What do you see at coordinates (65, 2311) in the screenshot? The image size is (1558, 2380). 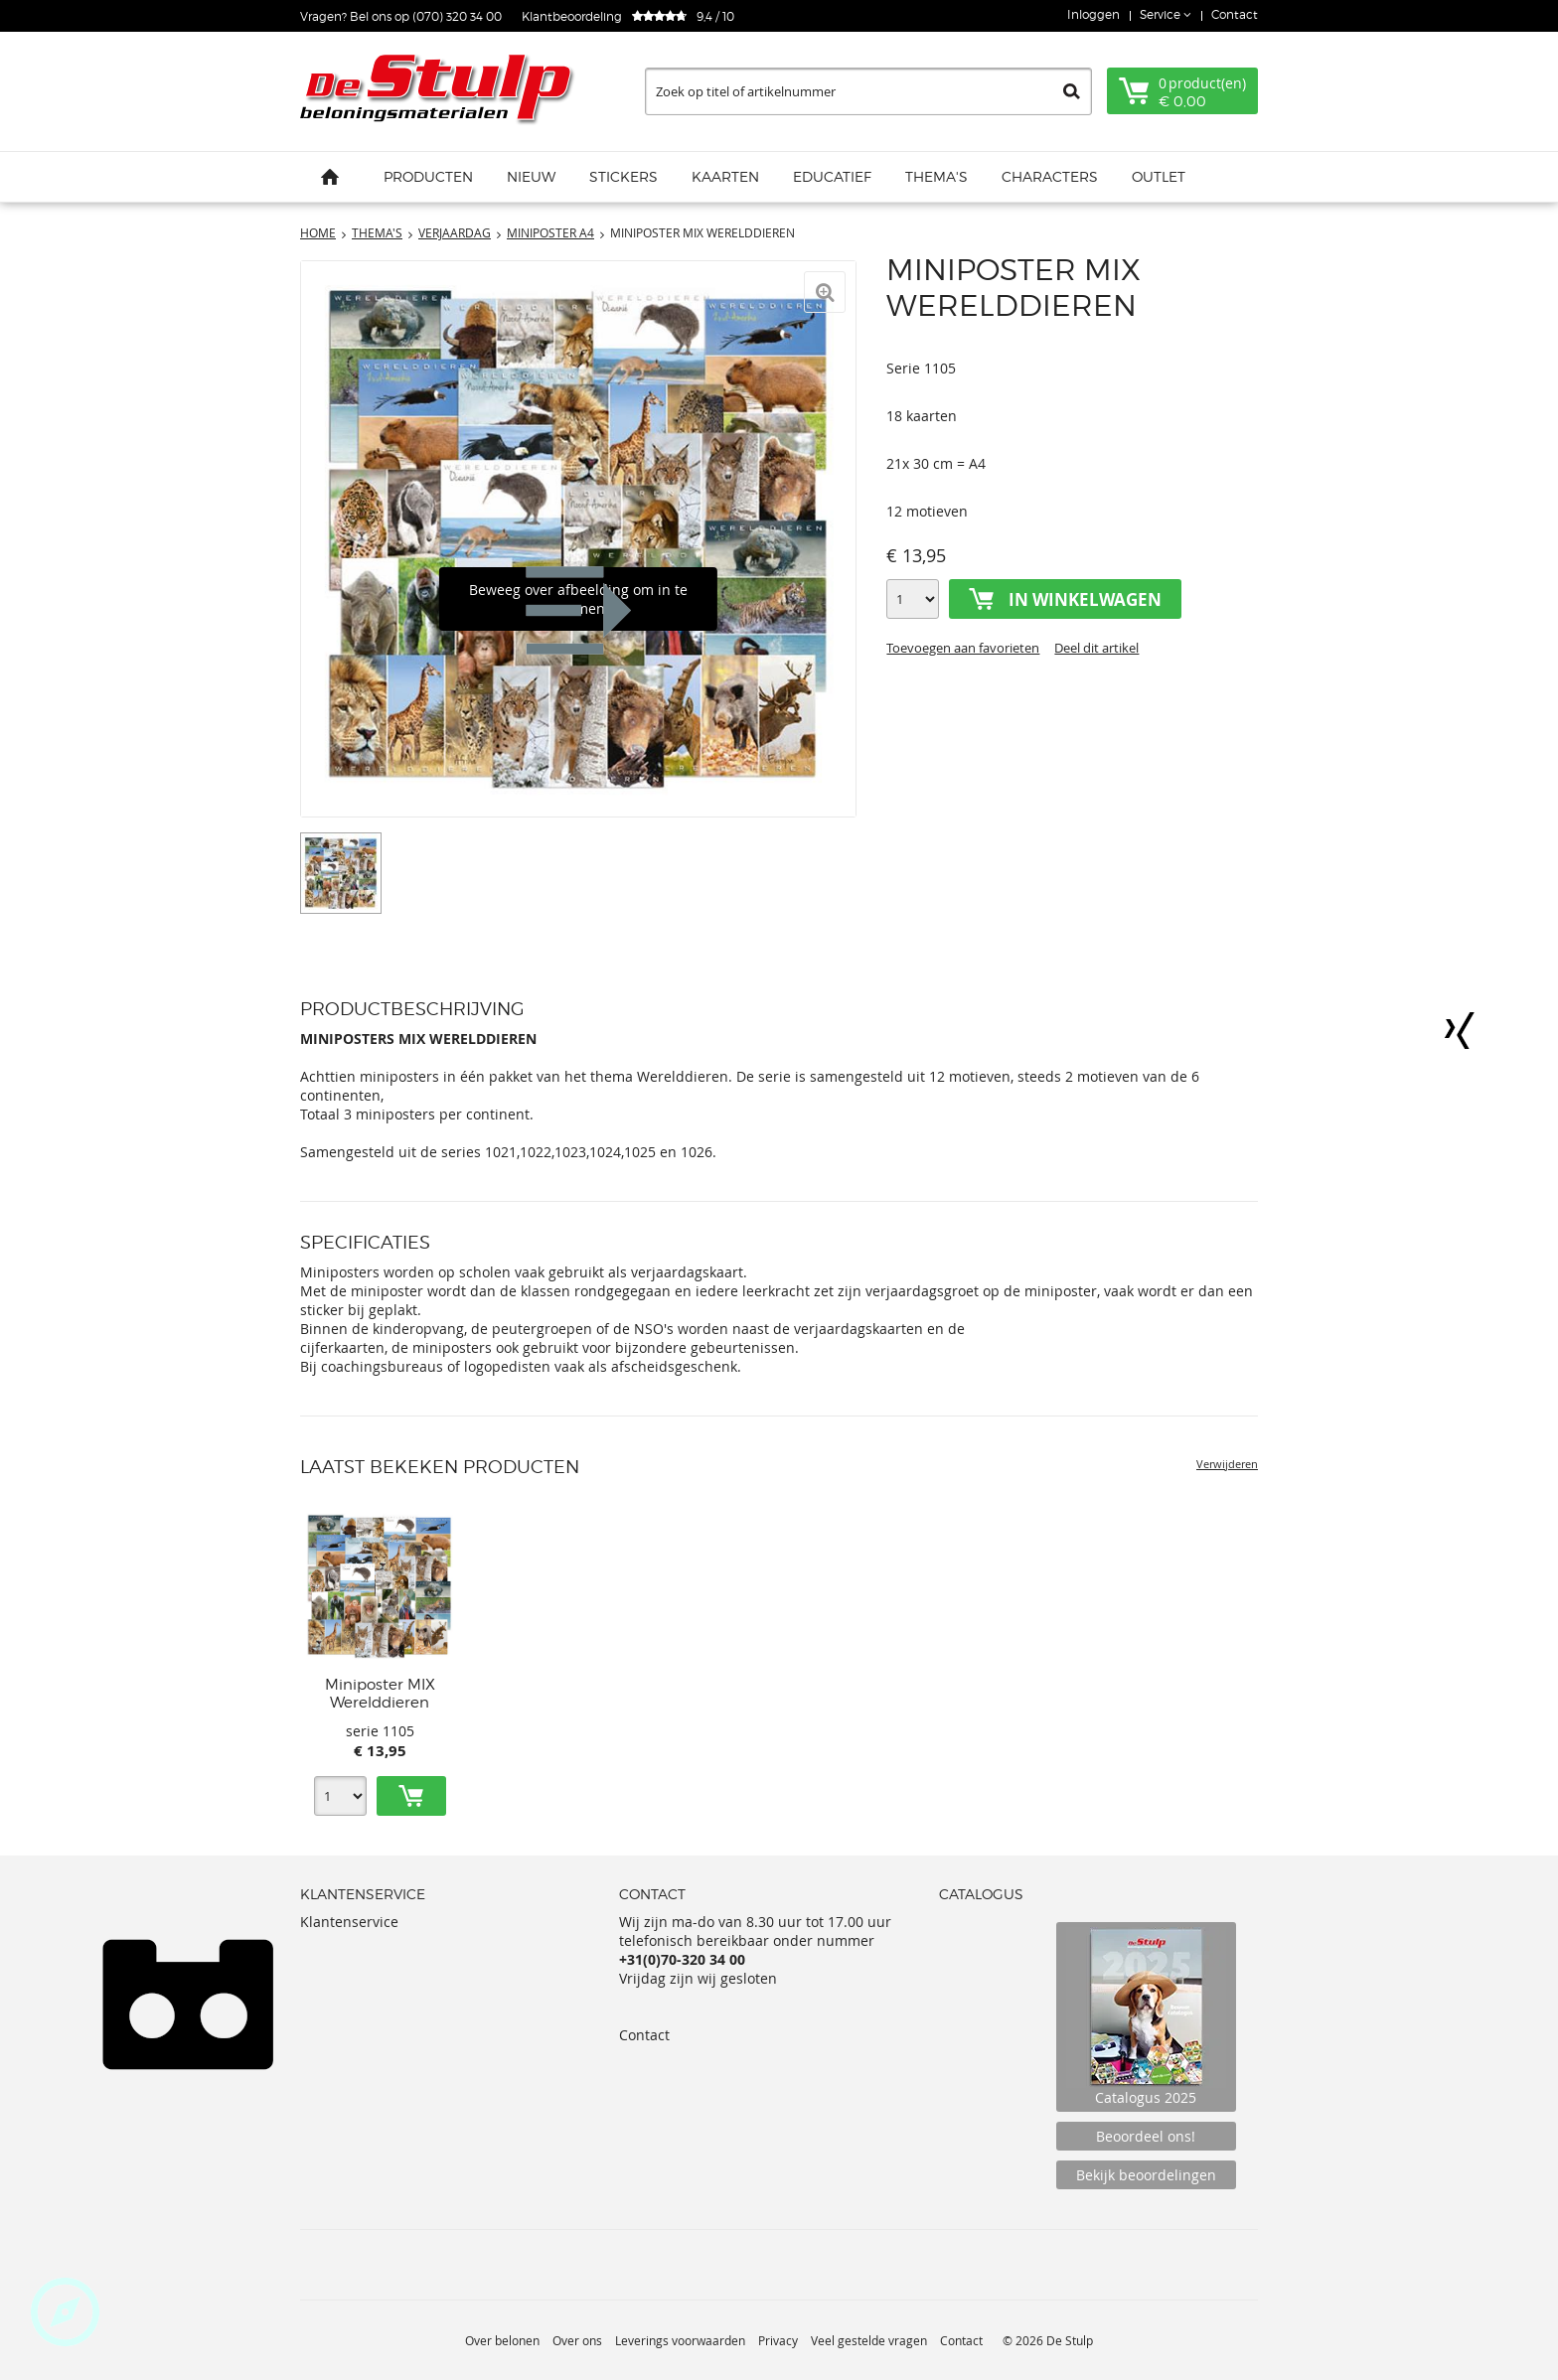 I see `open navigation or directions` at bounding box center [65, 2311].